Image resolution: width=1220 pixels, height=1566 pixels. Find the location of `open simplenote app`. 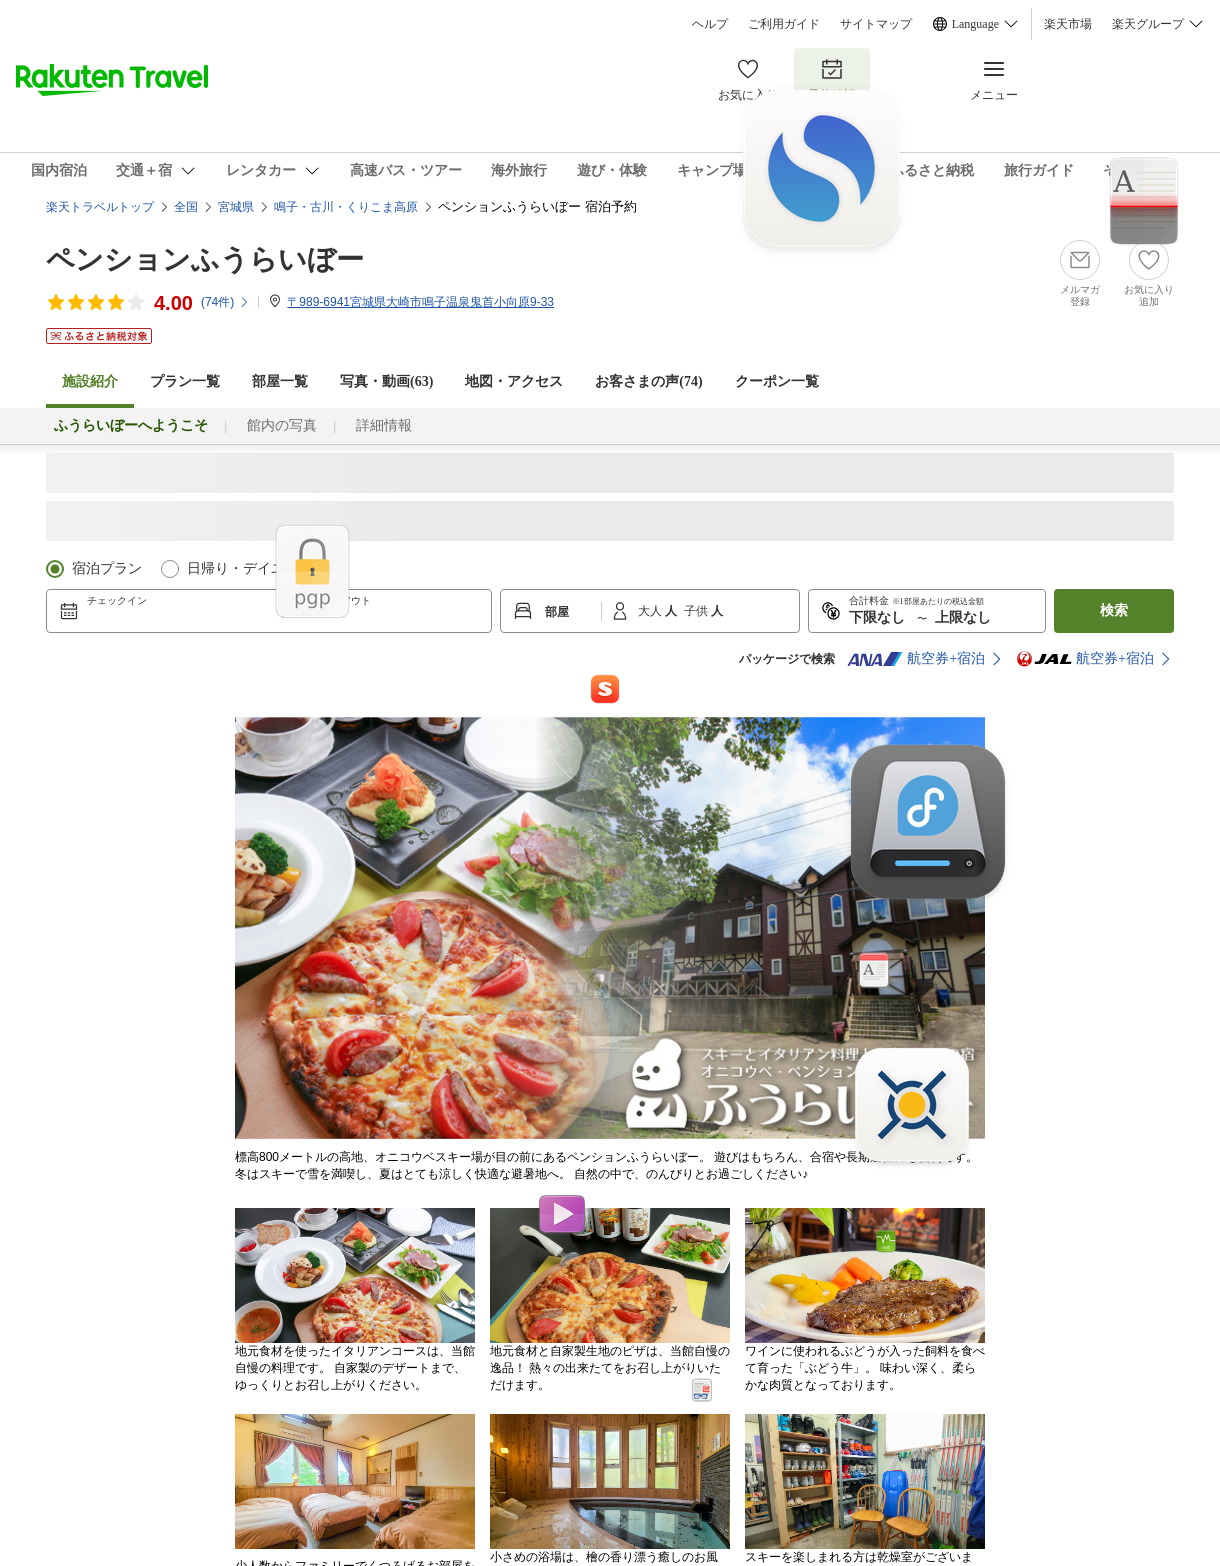

open simplenote app is located at coordinates (821, 168).